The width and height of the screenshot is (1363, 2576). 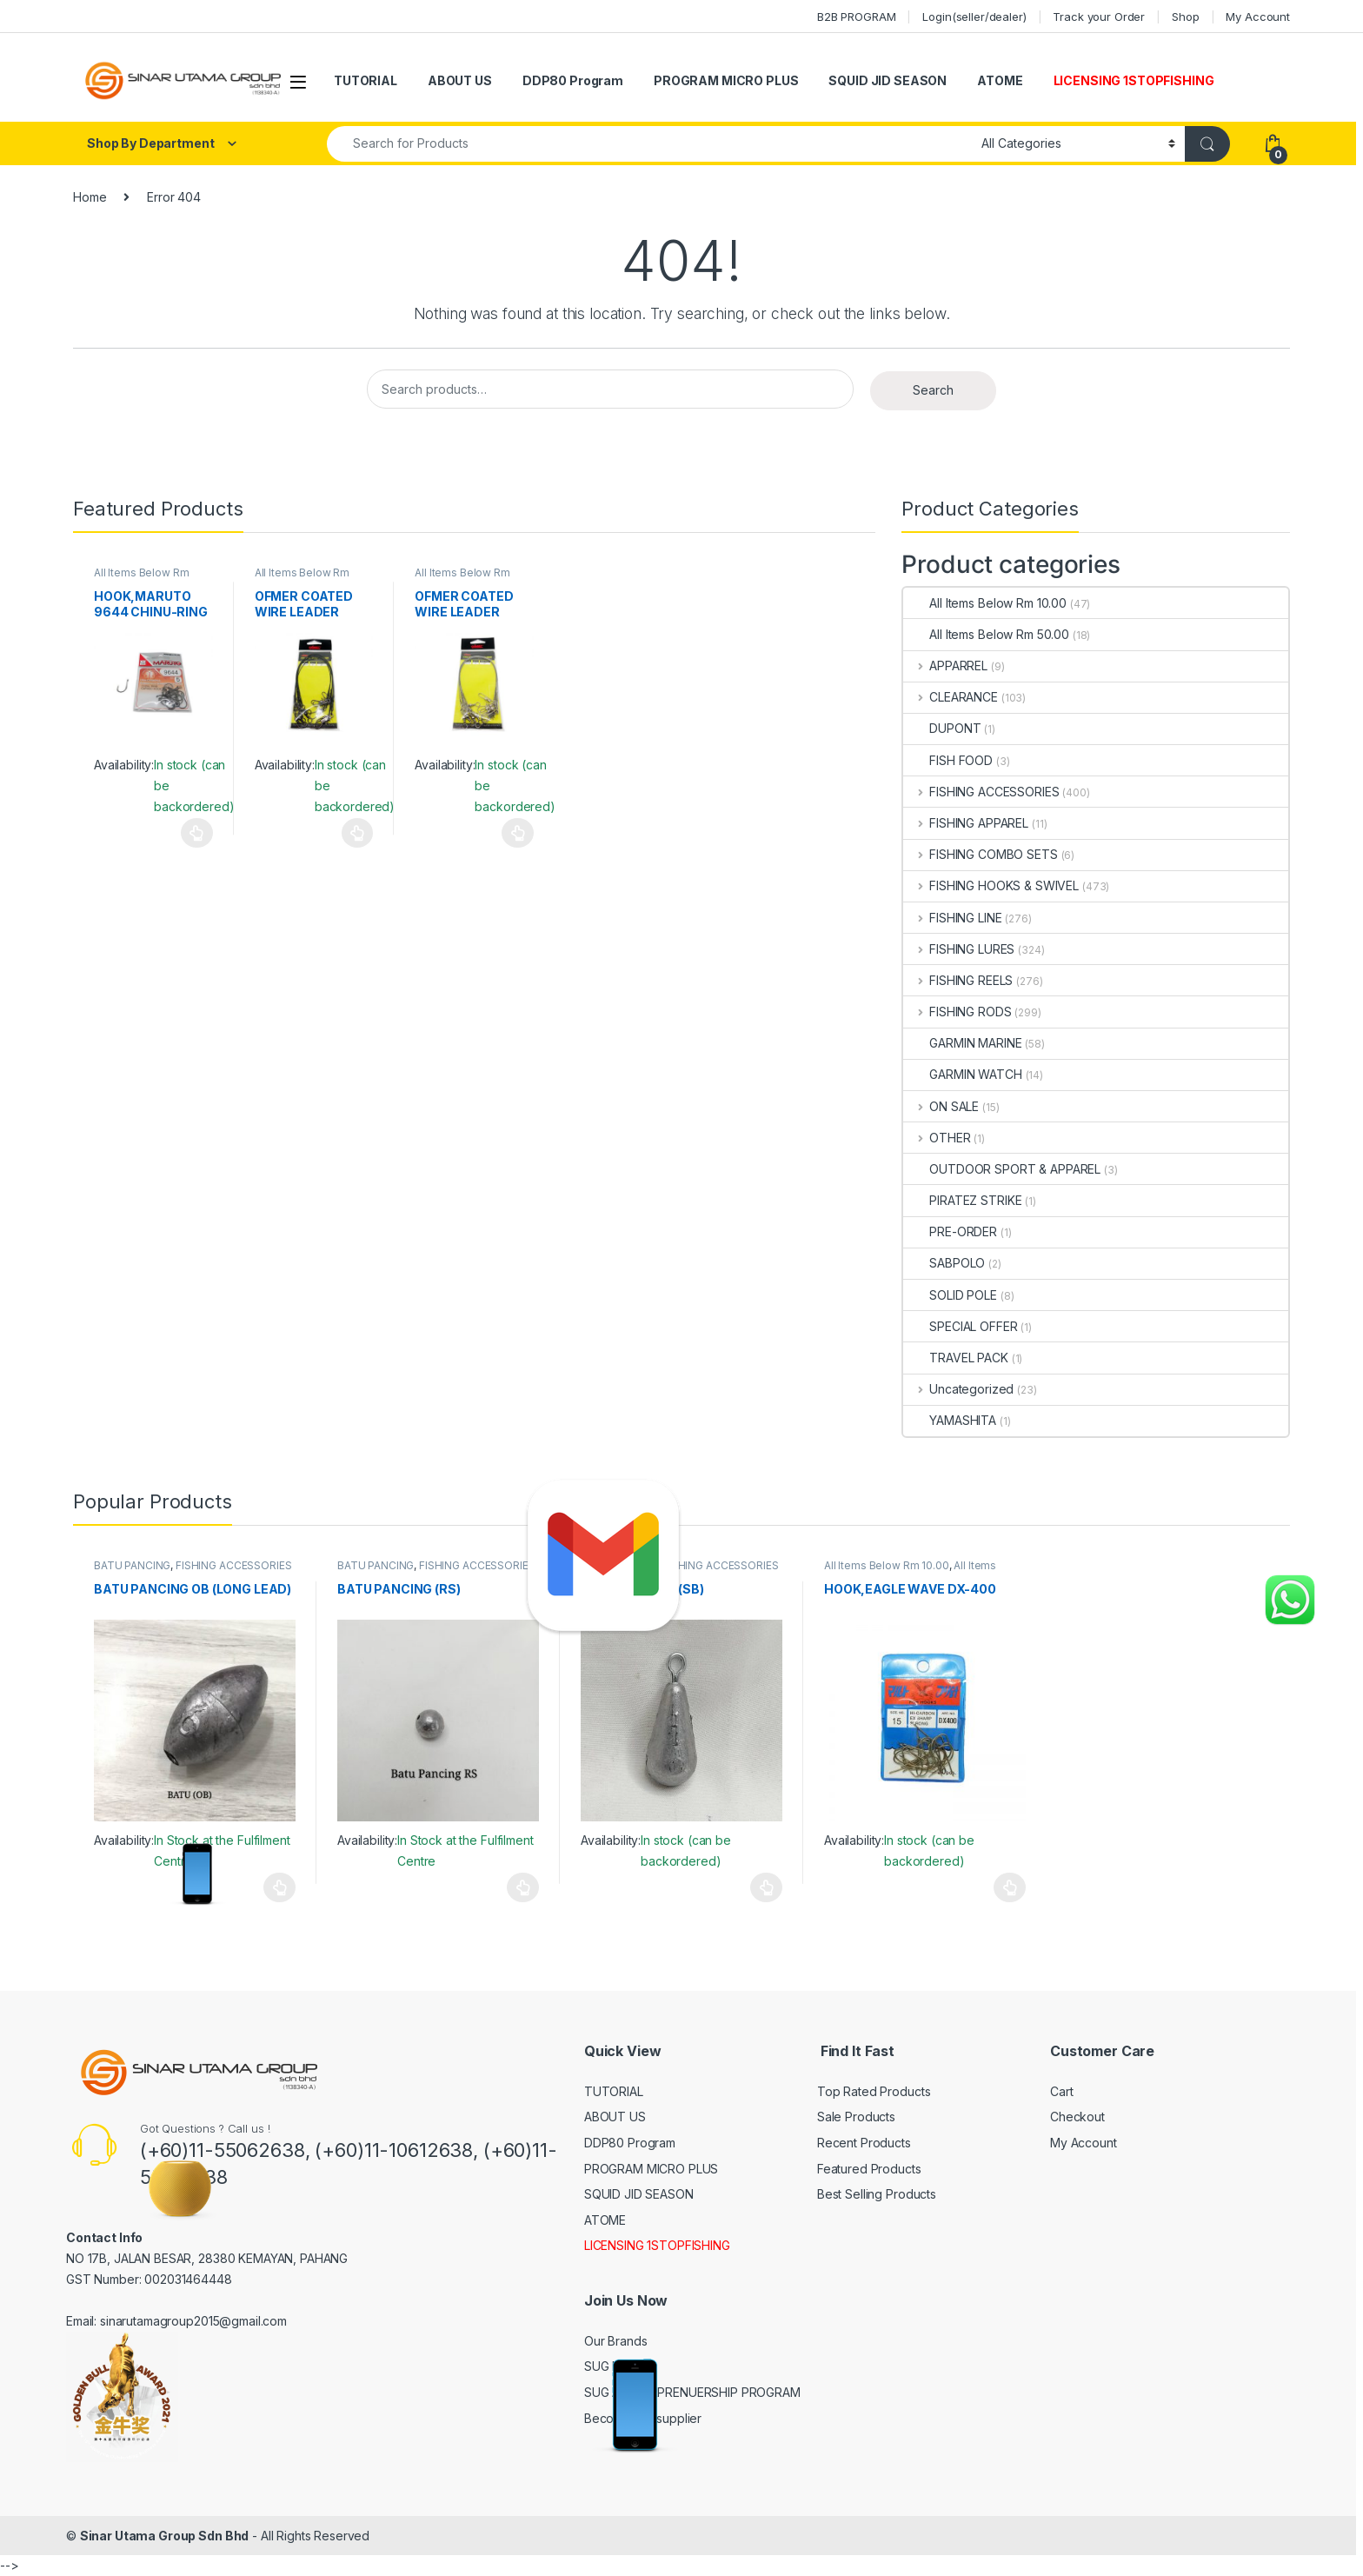 I want to click on iPod Touch device connected to your system, so click(x=197, y=1874).